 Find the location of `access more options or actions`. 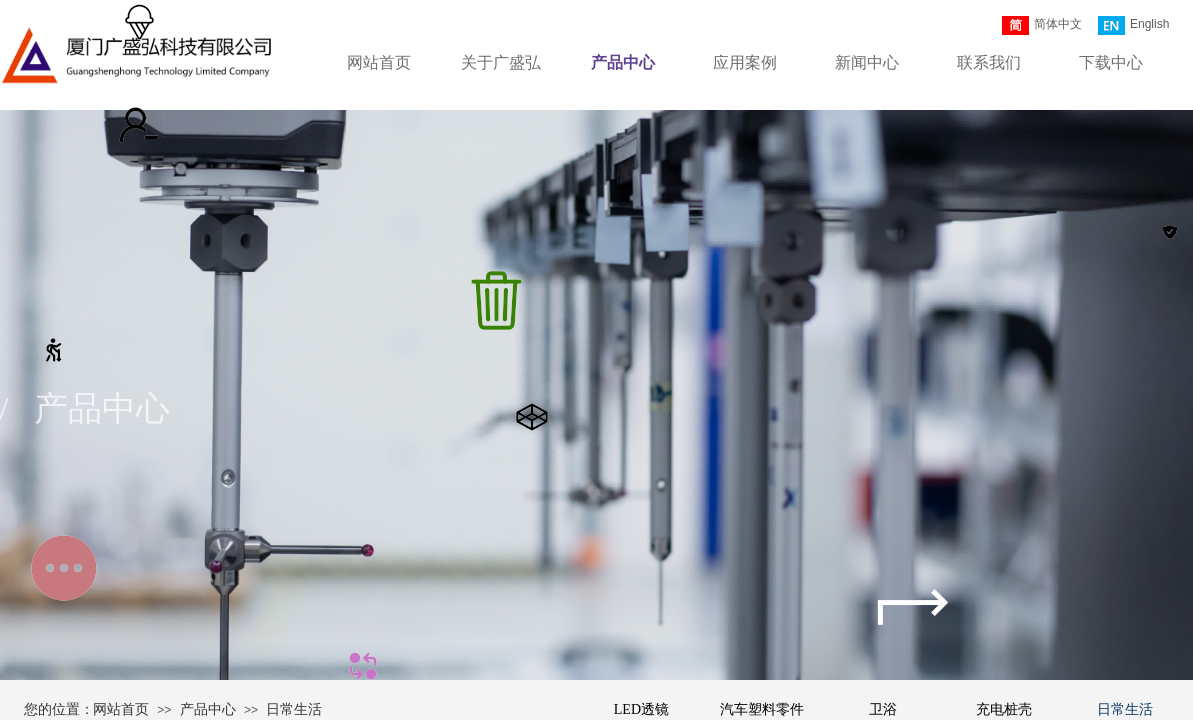

access more options or actions is located at coordinates (64, 568).